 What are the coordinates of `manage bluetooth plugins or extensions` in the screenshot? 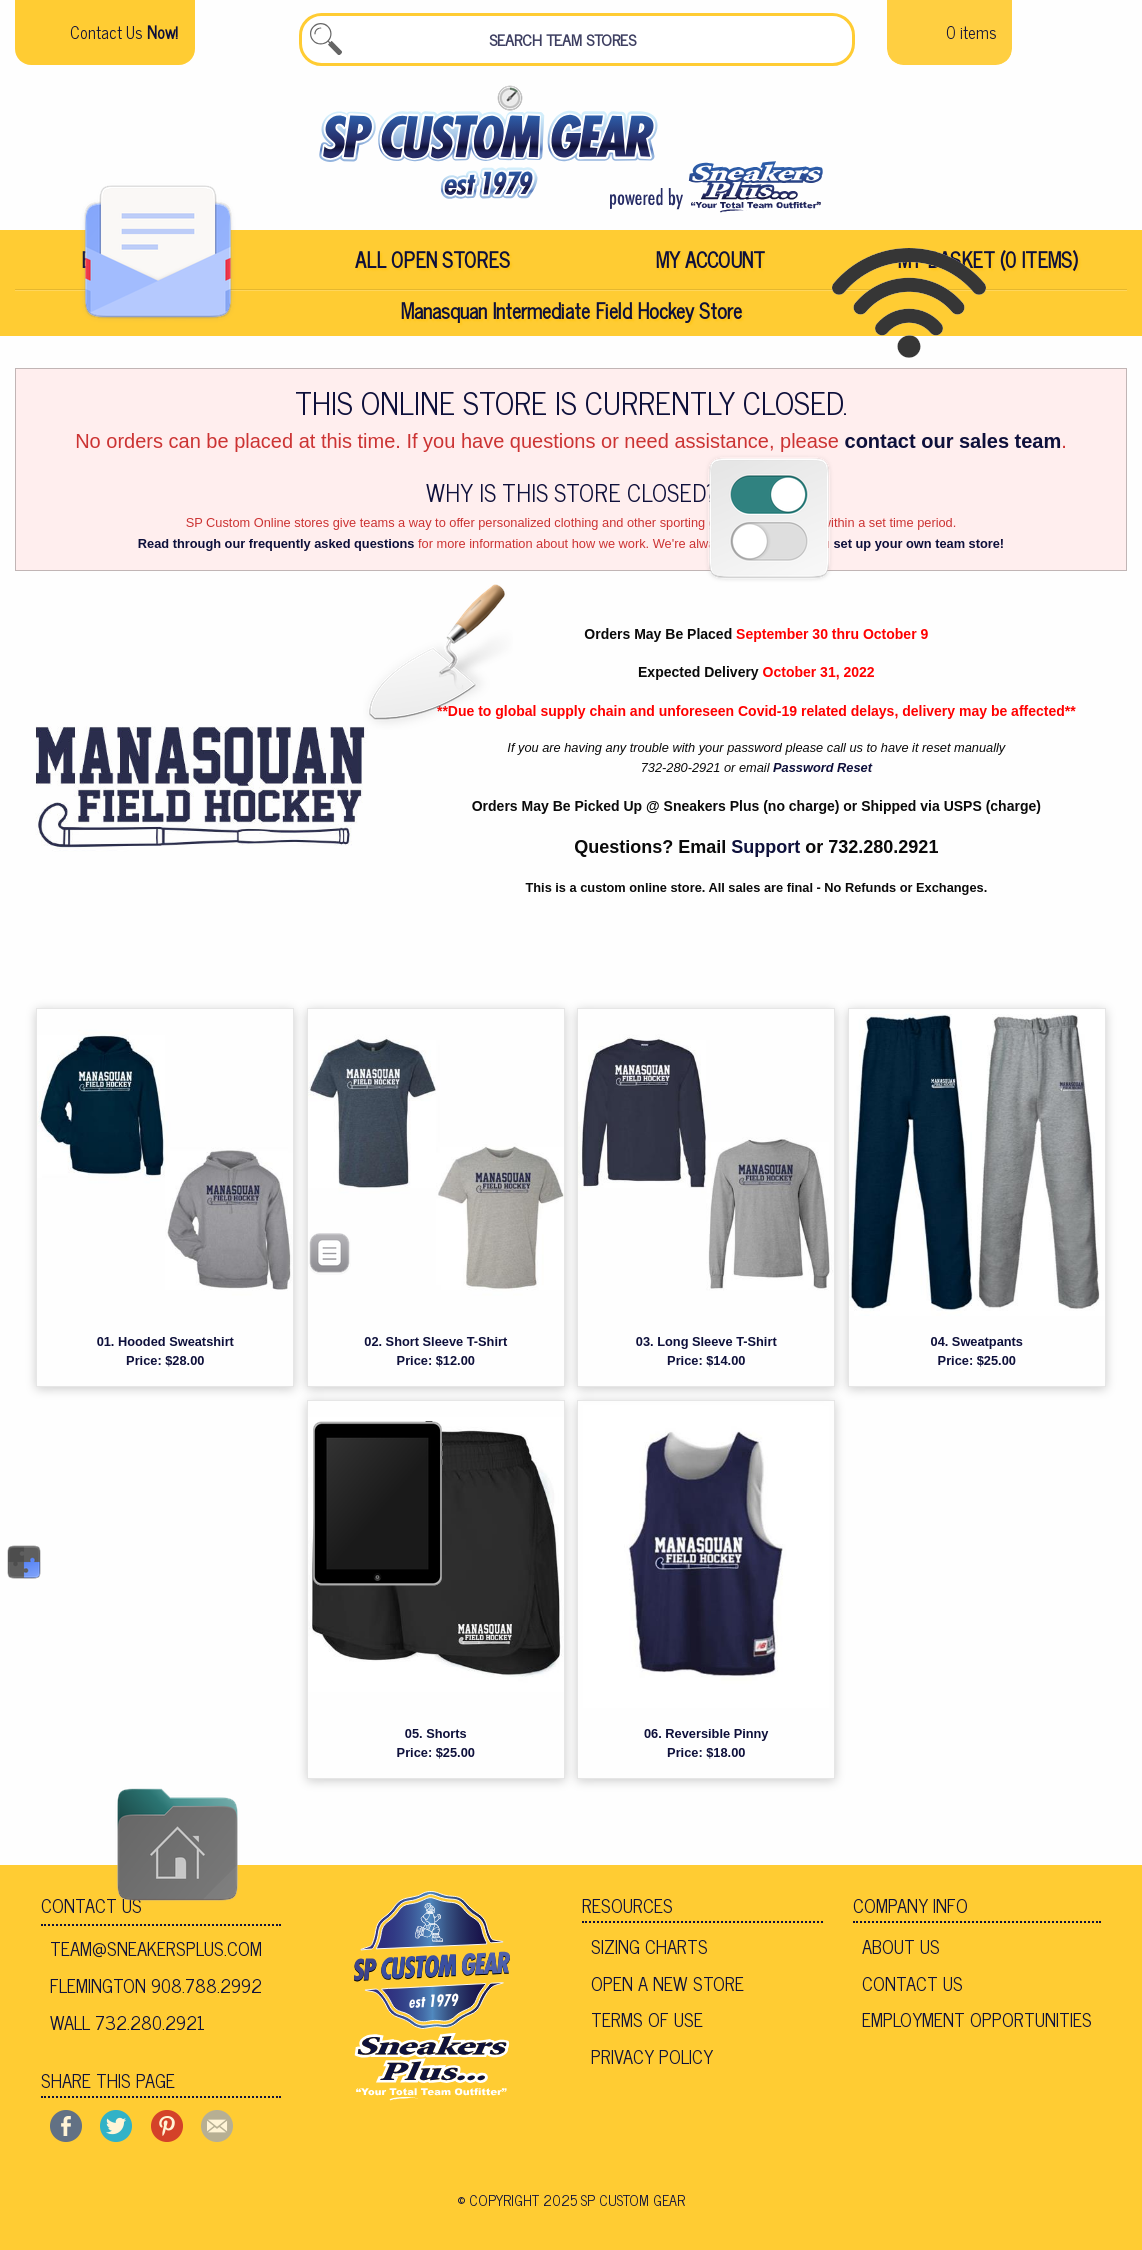 It's located at (24, 1562).